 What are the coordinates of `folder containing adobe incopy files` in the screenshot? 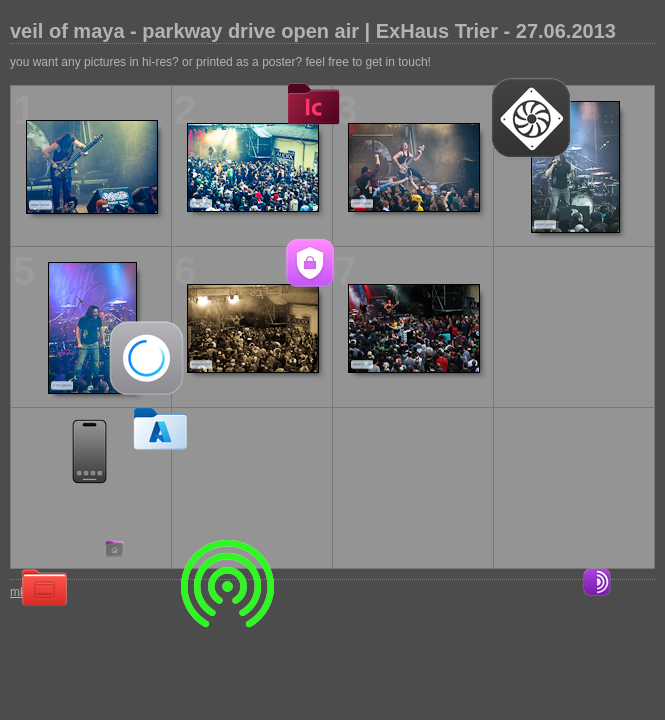 It's located at (313, 105).